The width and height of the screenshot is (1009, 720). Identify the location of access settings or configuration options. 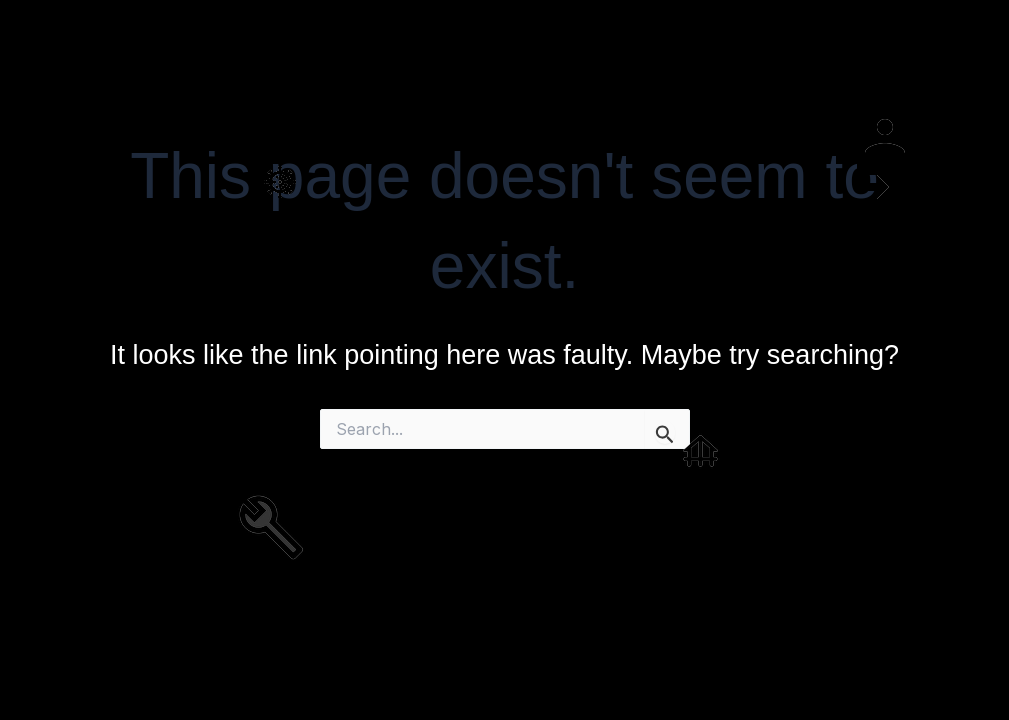
(271, 527).